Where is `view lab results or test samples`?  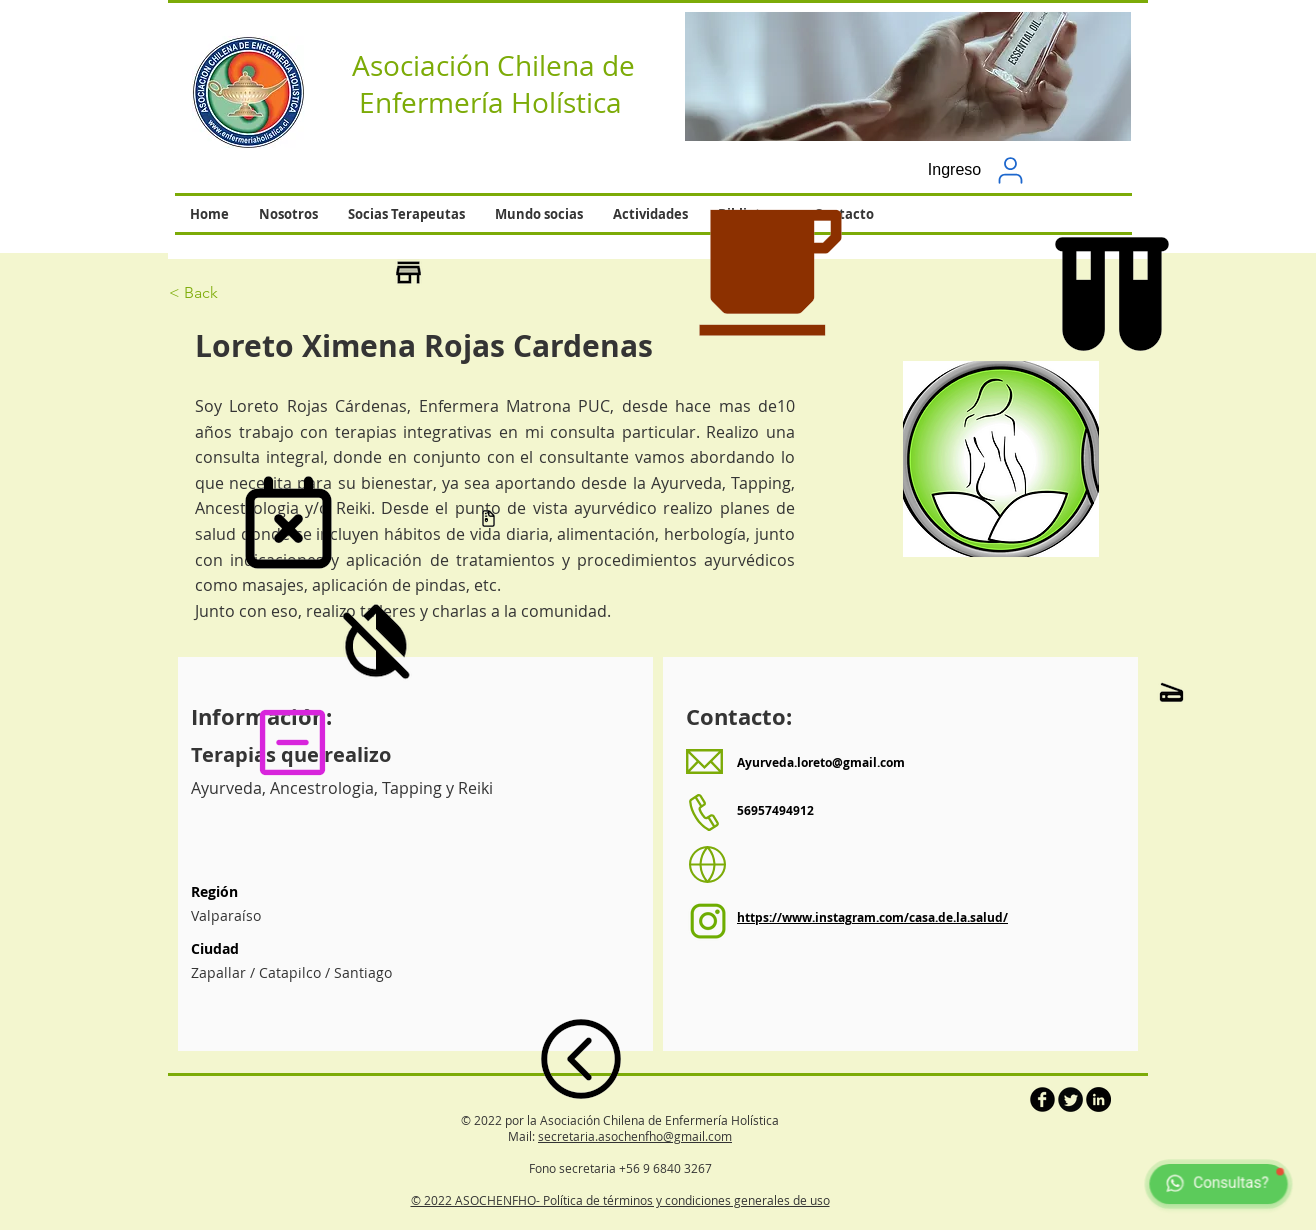
view lab results or test samples is located at coordinates (1112, 294).